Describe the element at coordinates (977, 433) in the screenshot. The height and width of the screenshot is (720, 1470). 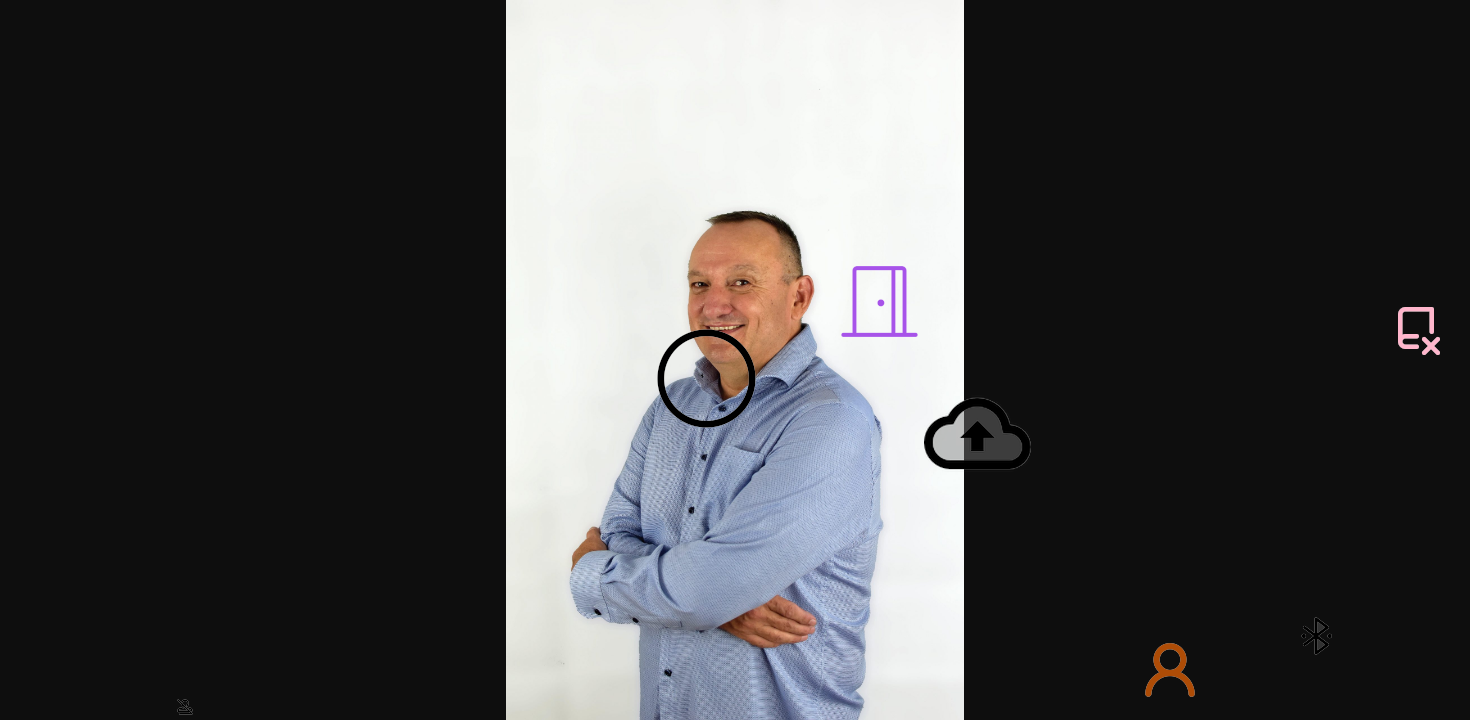
I see `upload files to cloud storage` at that location.